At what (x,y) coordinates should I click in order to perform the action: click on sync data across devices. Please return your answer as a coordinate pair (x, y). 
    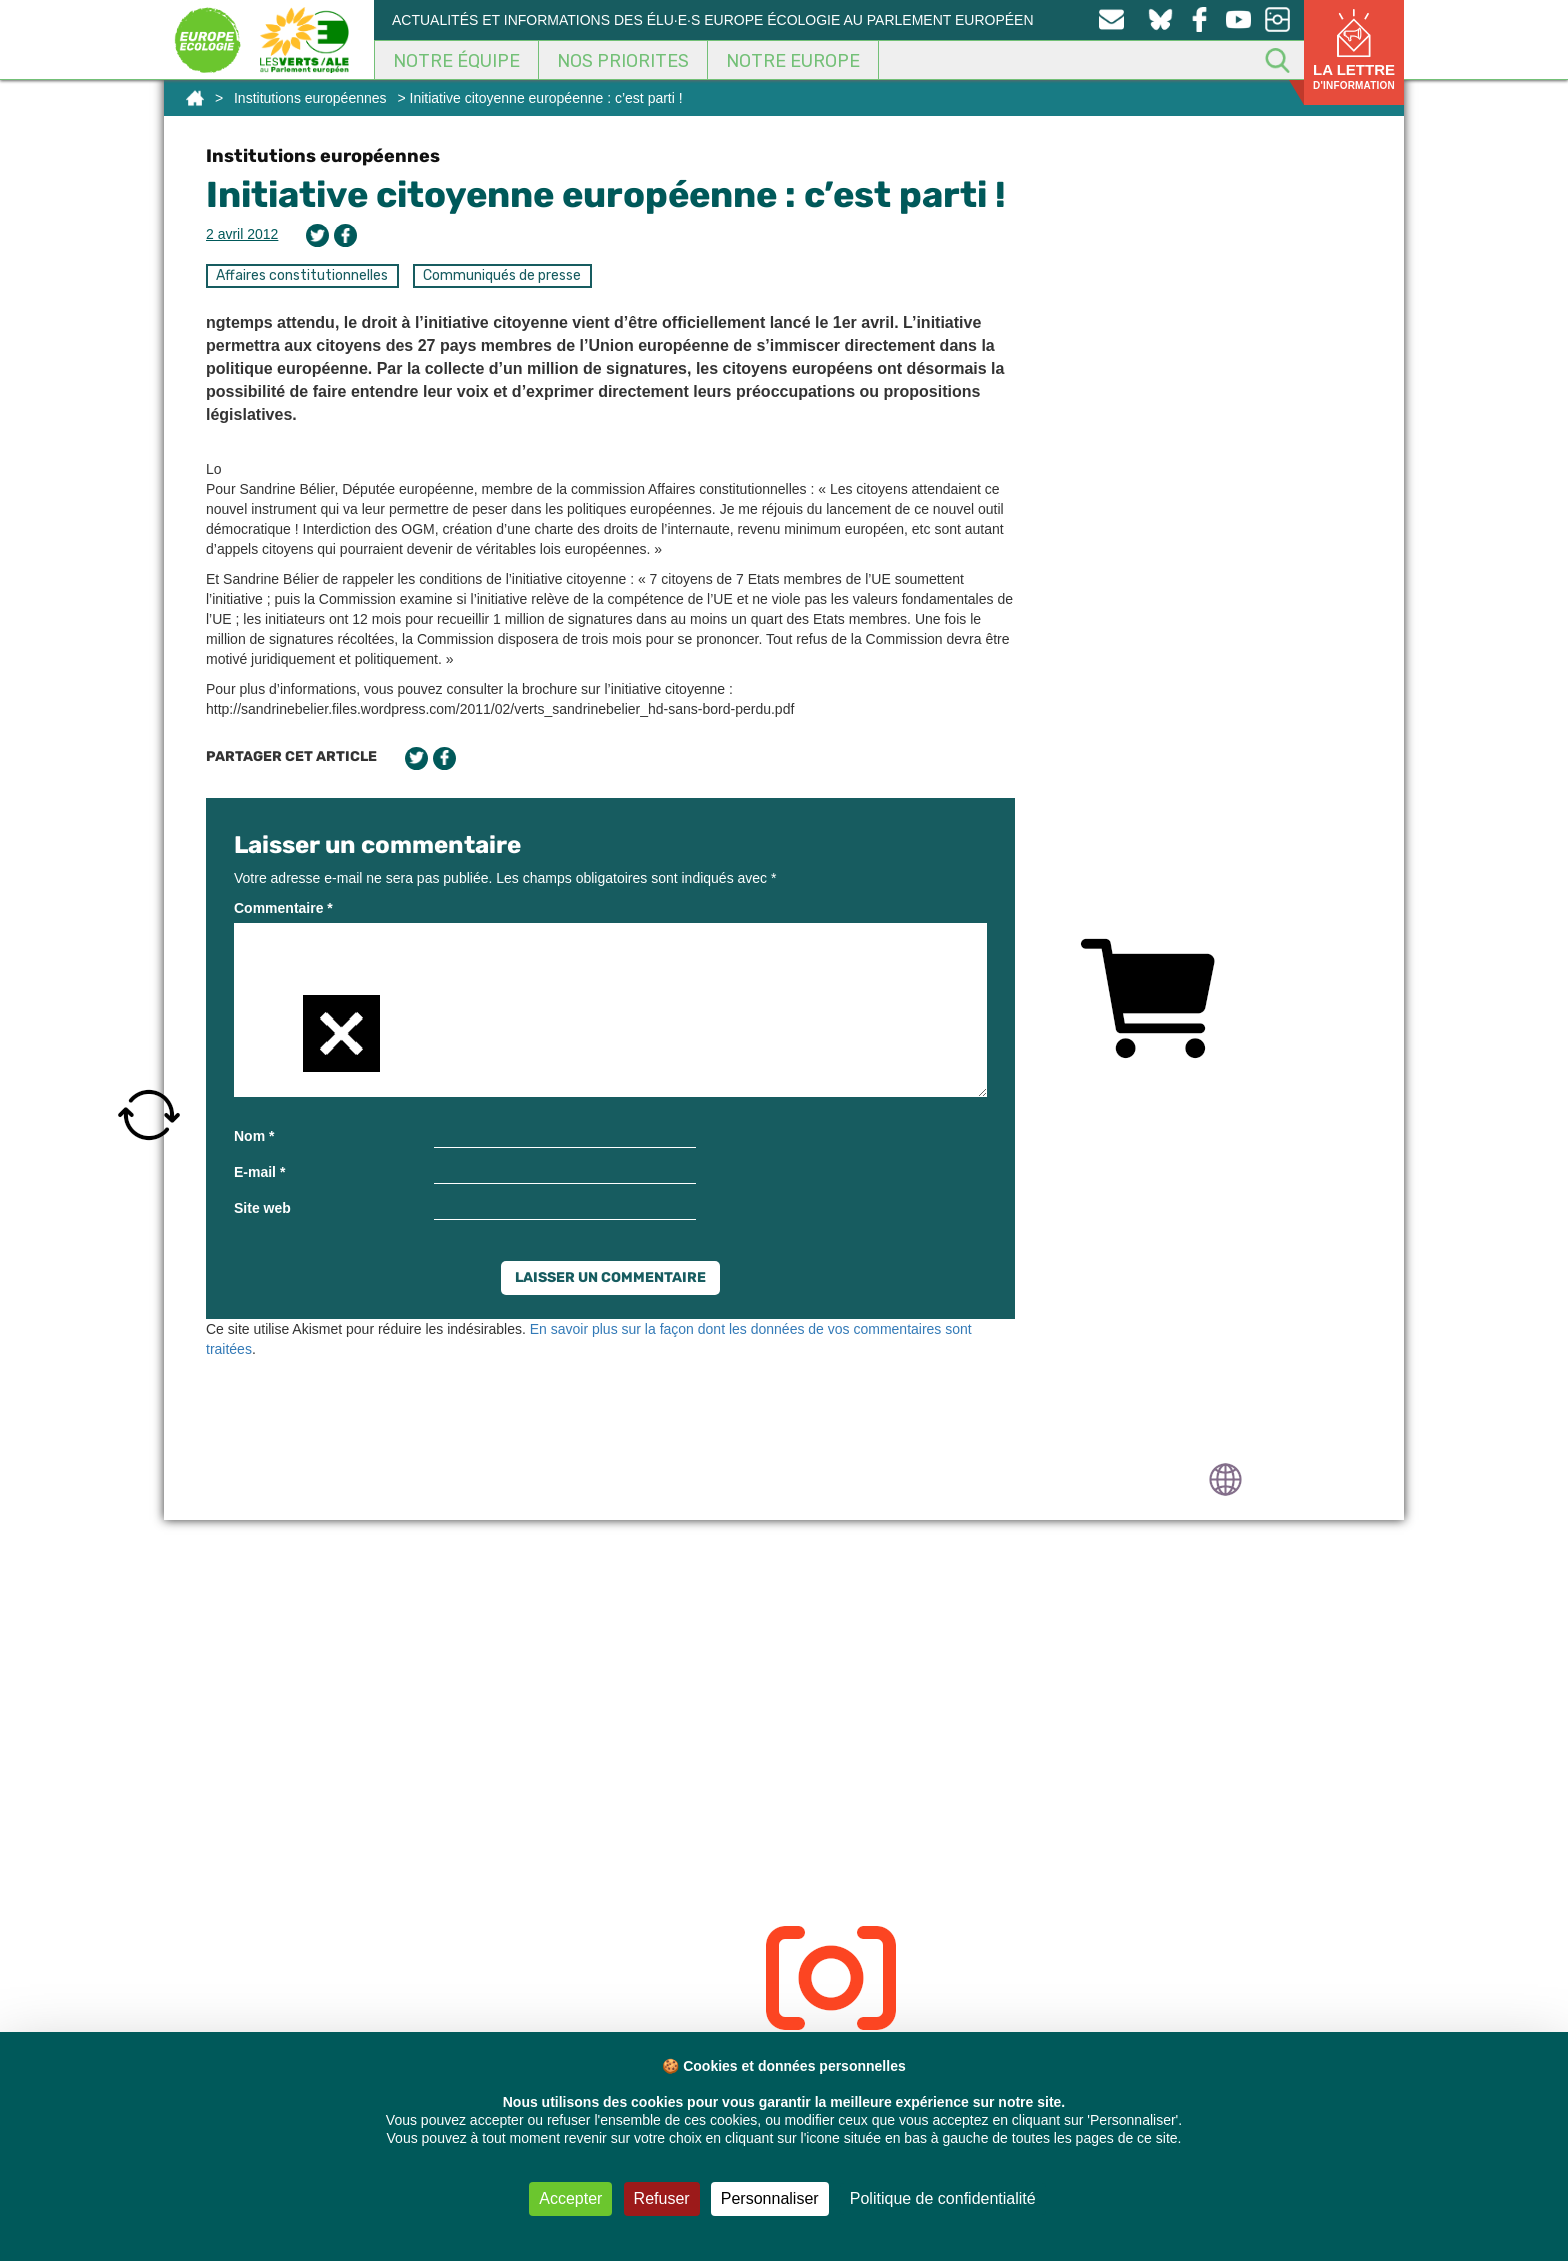
    Looking at the image, I should click on (149, 1115).